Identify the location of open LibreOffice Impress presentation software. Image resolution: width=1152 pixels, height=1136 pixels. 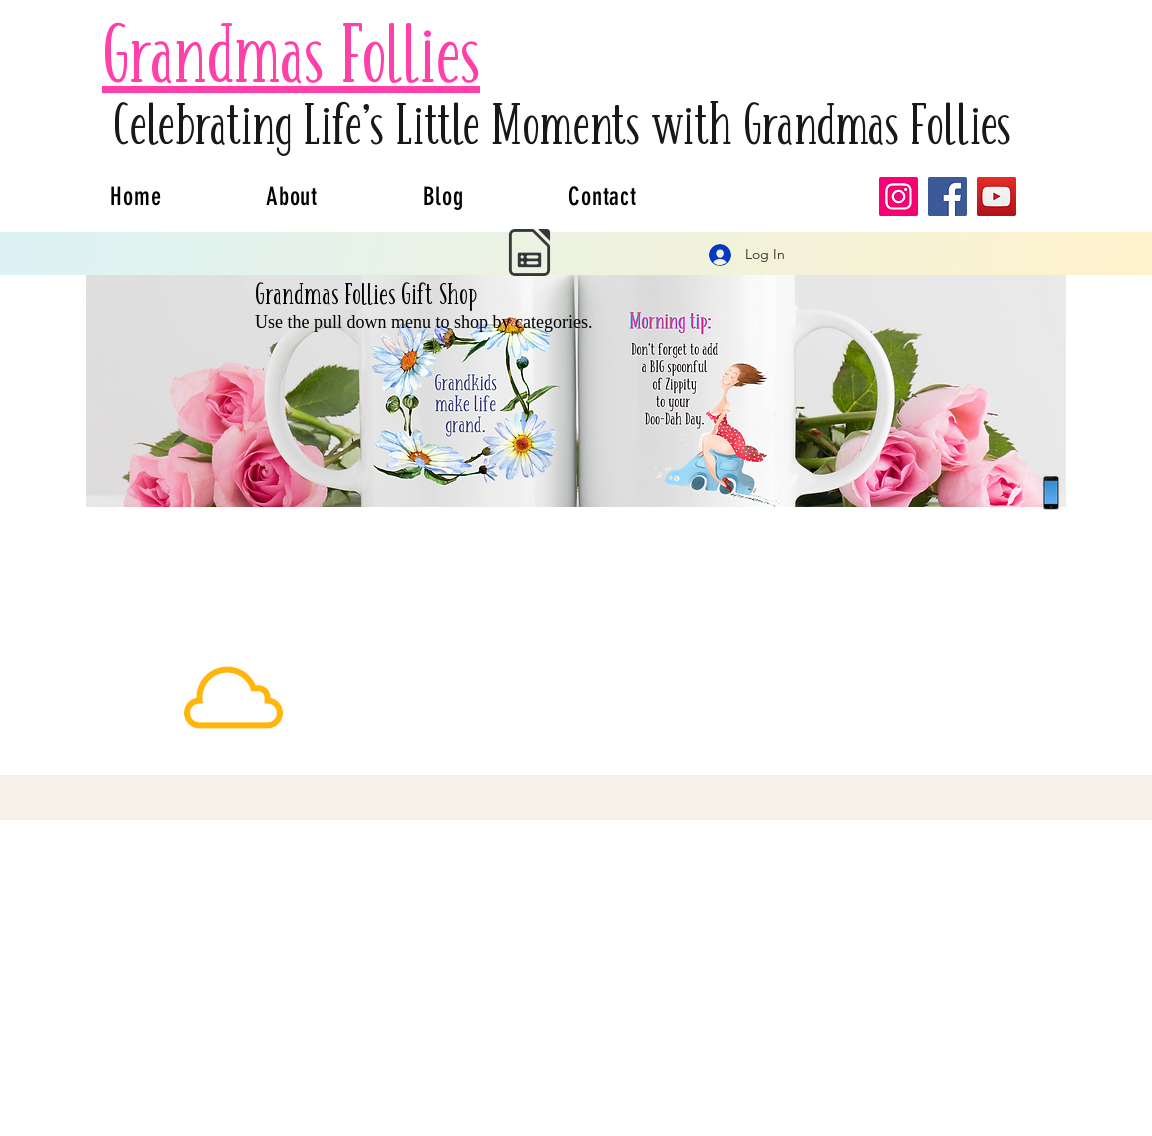
(529, 252).